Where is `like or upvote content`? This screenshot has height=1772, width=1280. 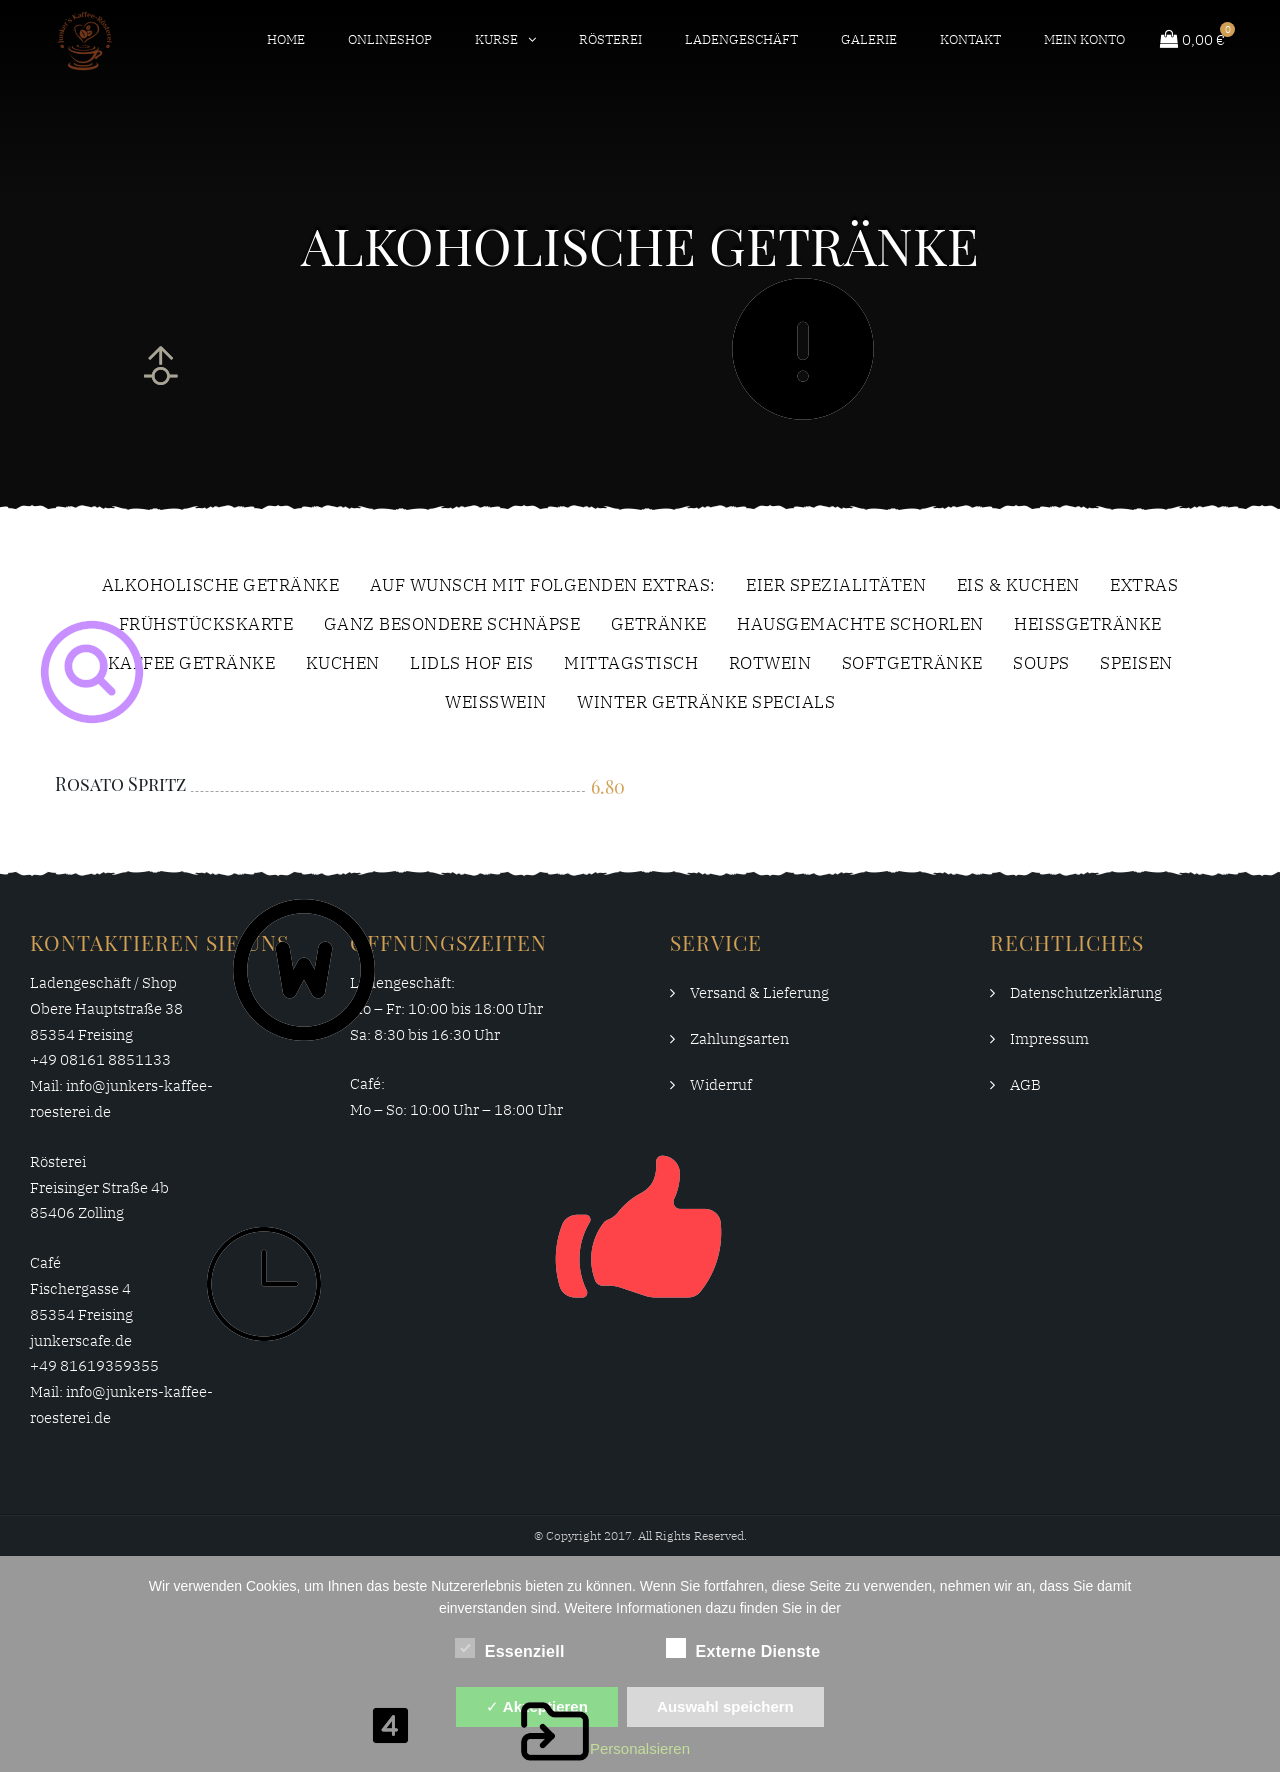
like or upvote content is located at coordinates (638, 1234).